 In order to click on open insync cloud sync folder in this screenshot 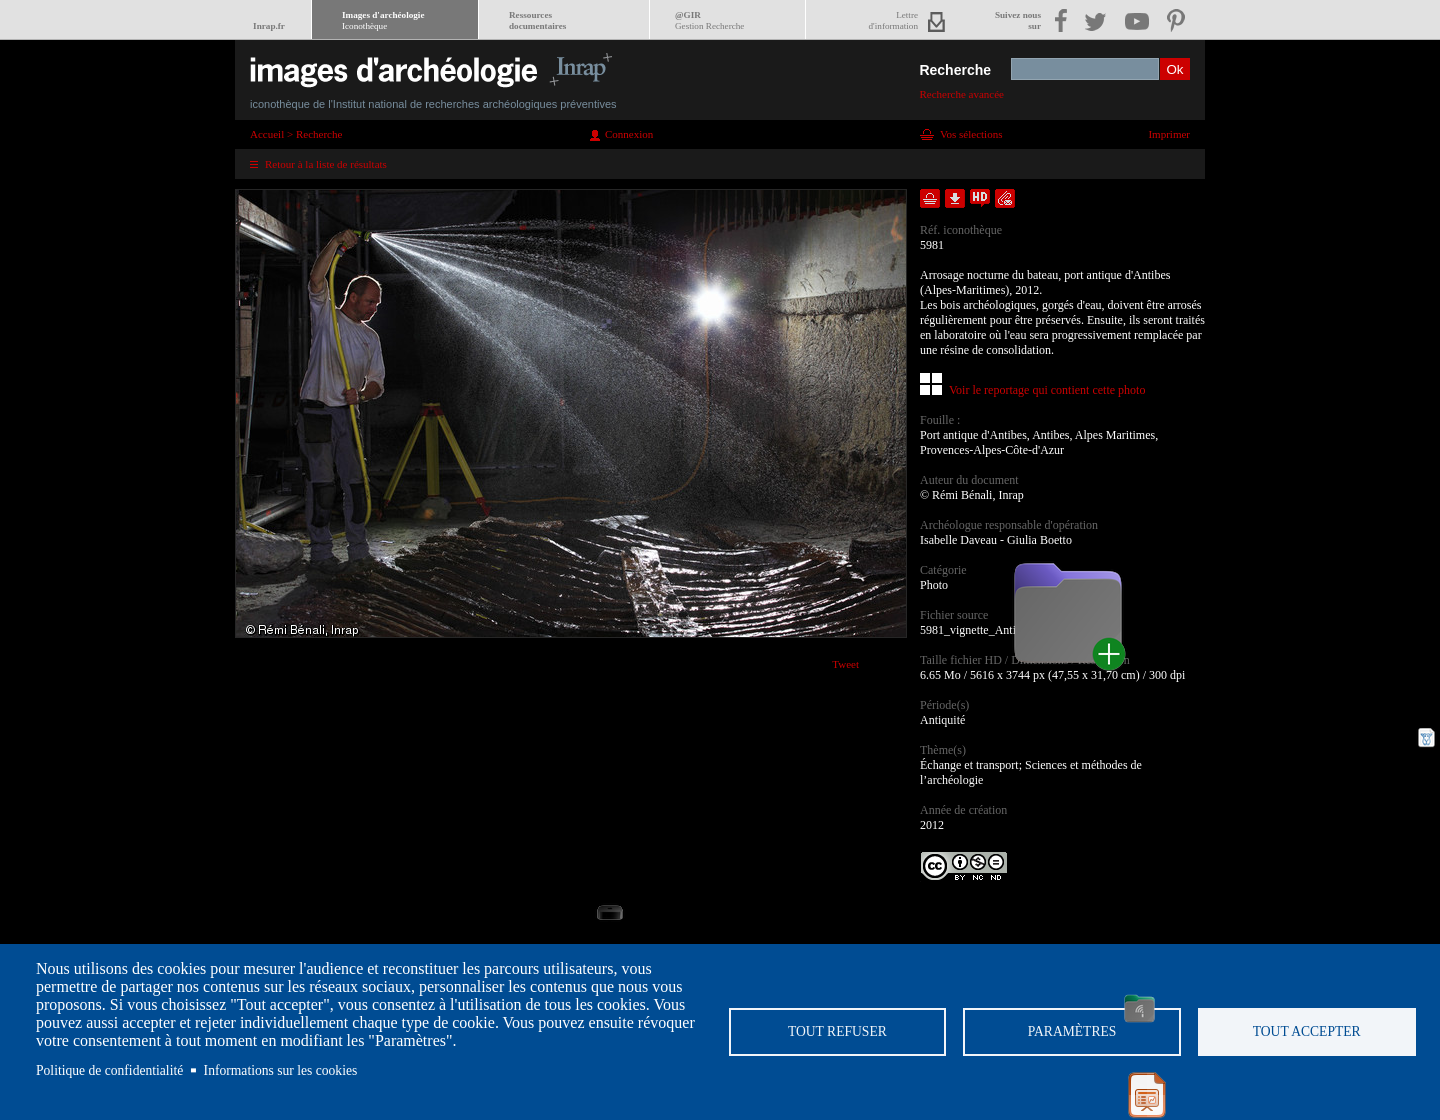, I will do `click(1139, 1008)`.